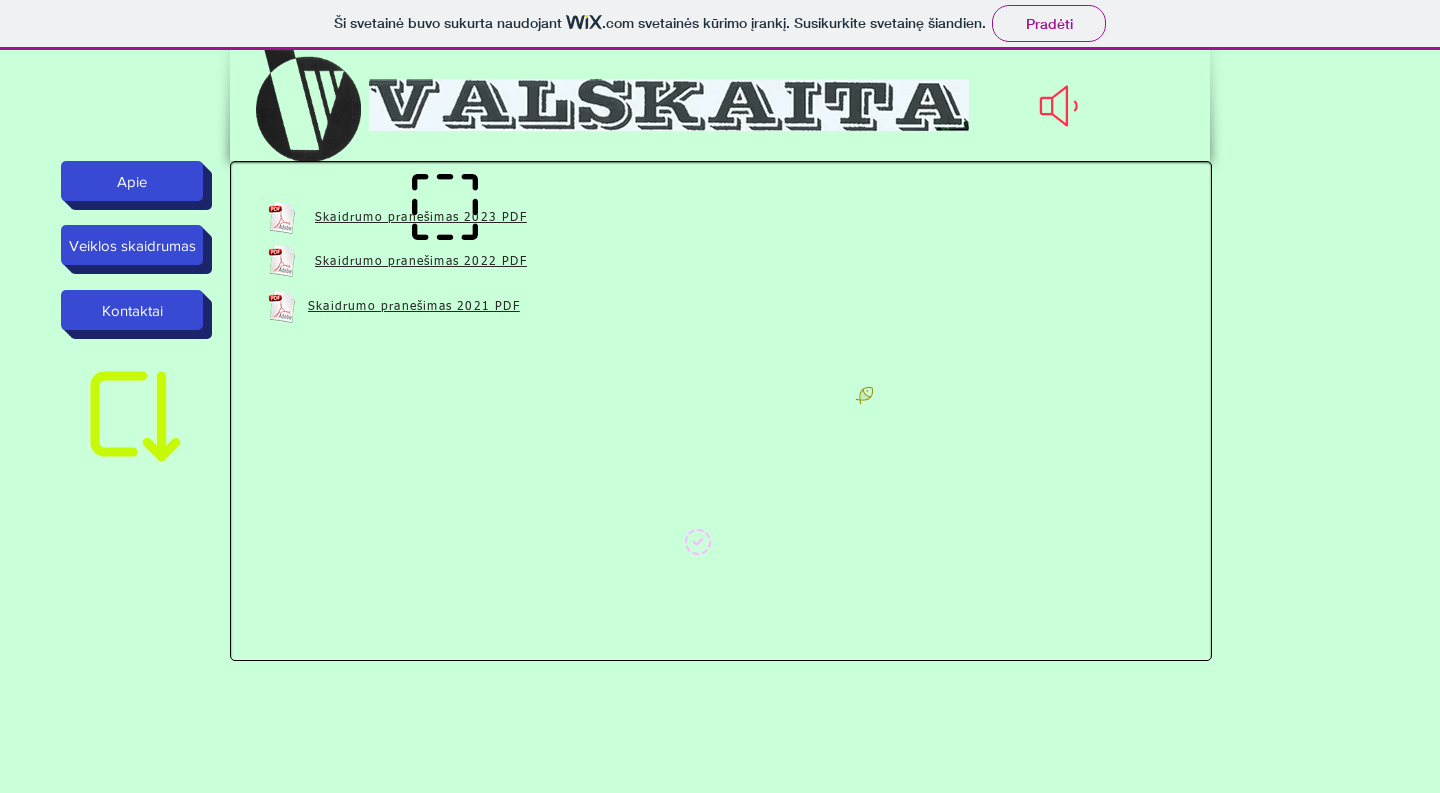  I want to click on mark task as complete, so click(698, 542).